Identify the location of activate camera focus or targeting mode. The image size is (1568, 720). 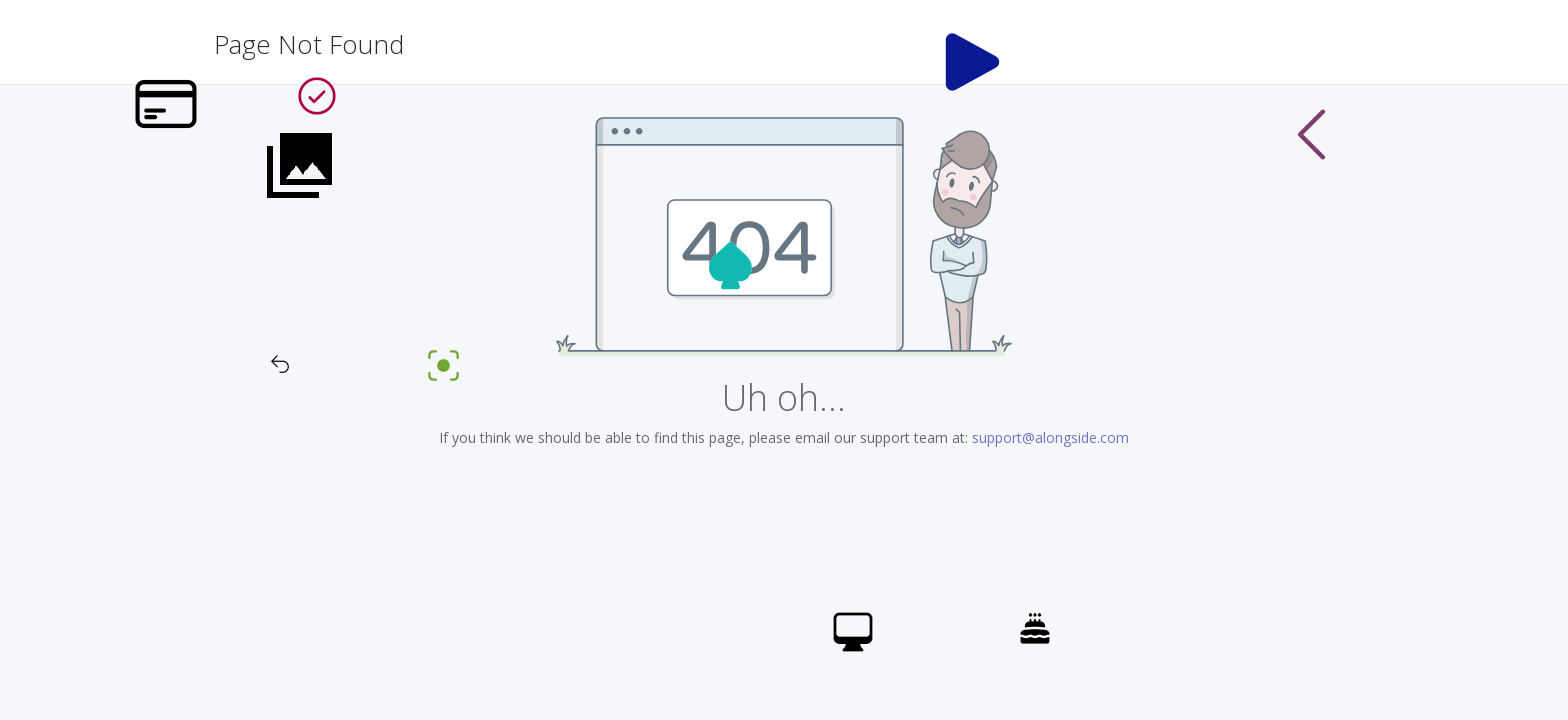
(443, 365).